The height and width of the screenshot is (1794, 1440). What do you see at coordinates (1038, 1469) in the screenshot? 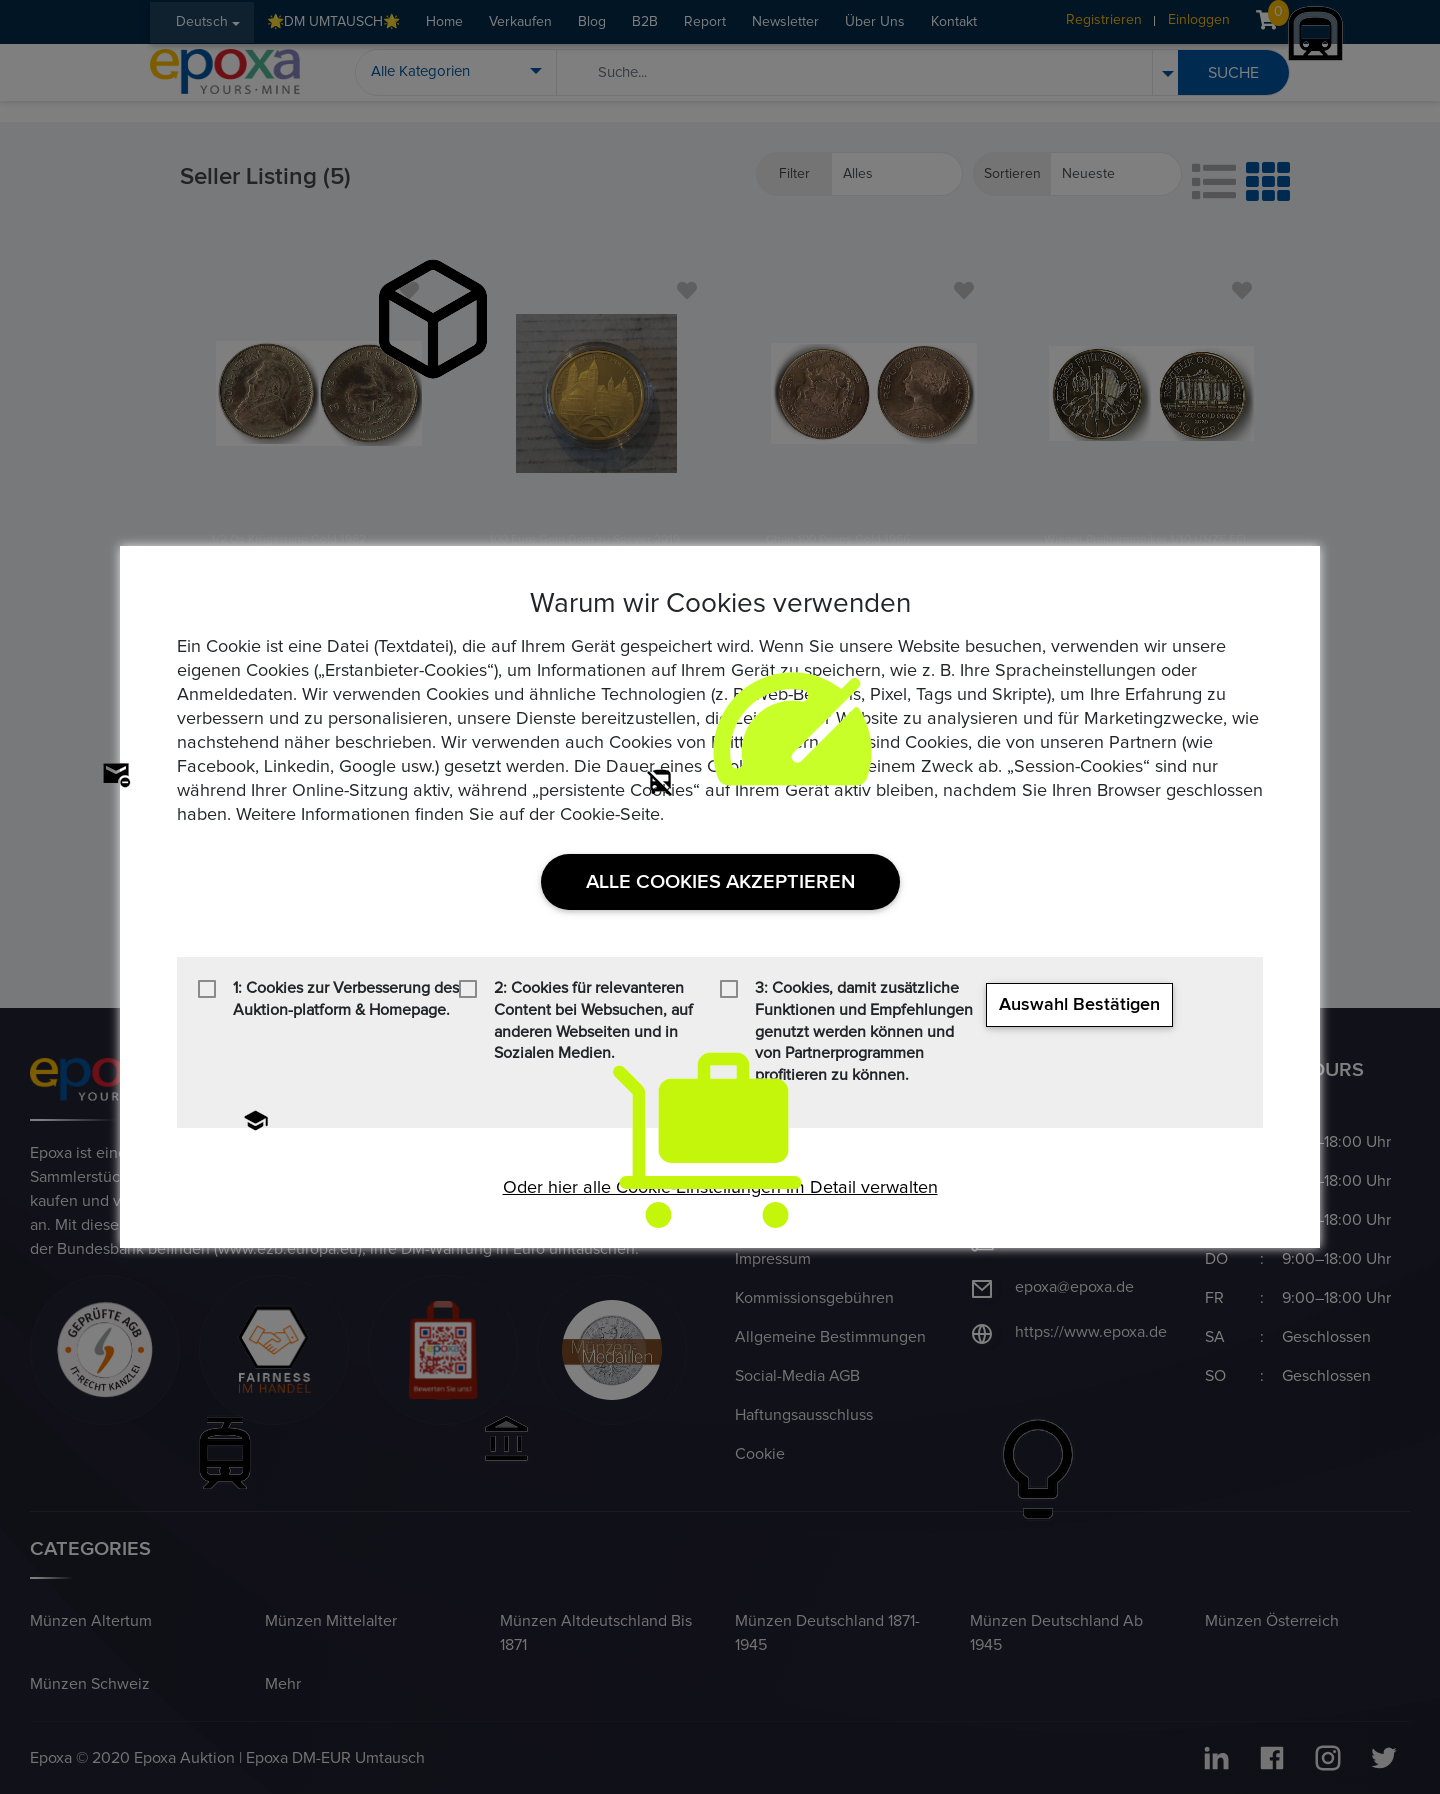
I see `access tips or suggestions` at bounding box center [1038, 1469].